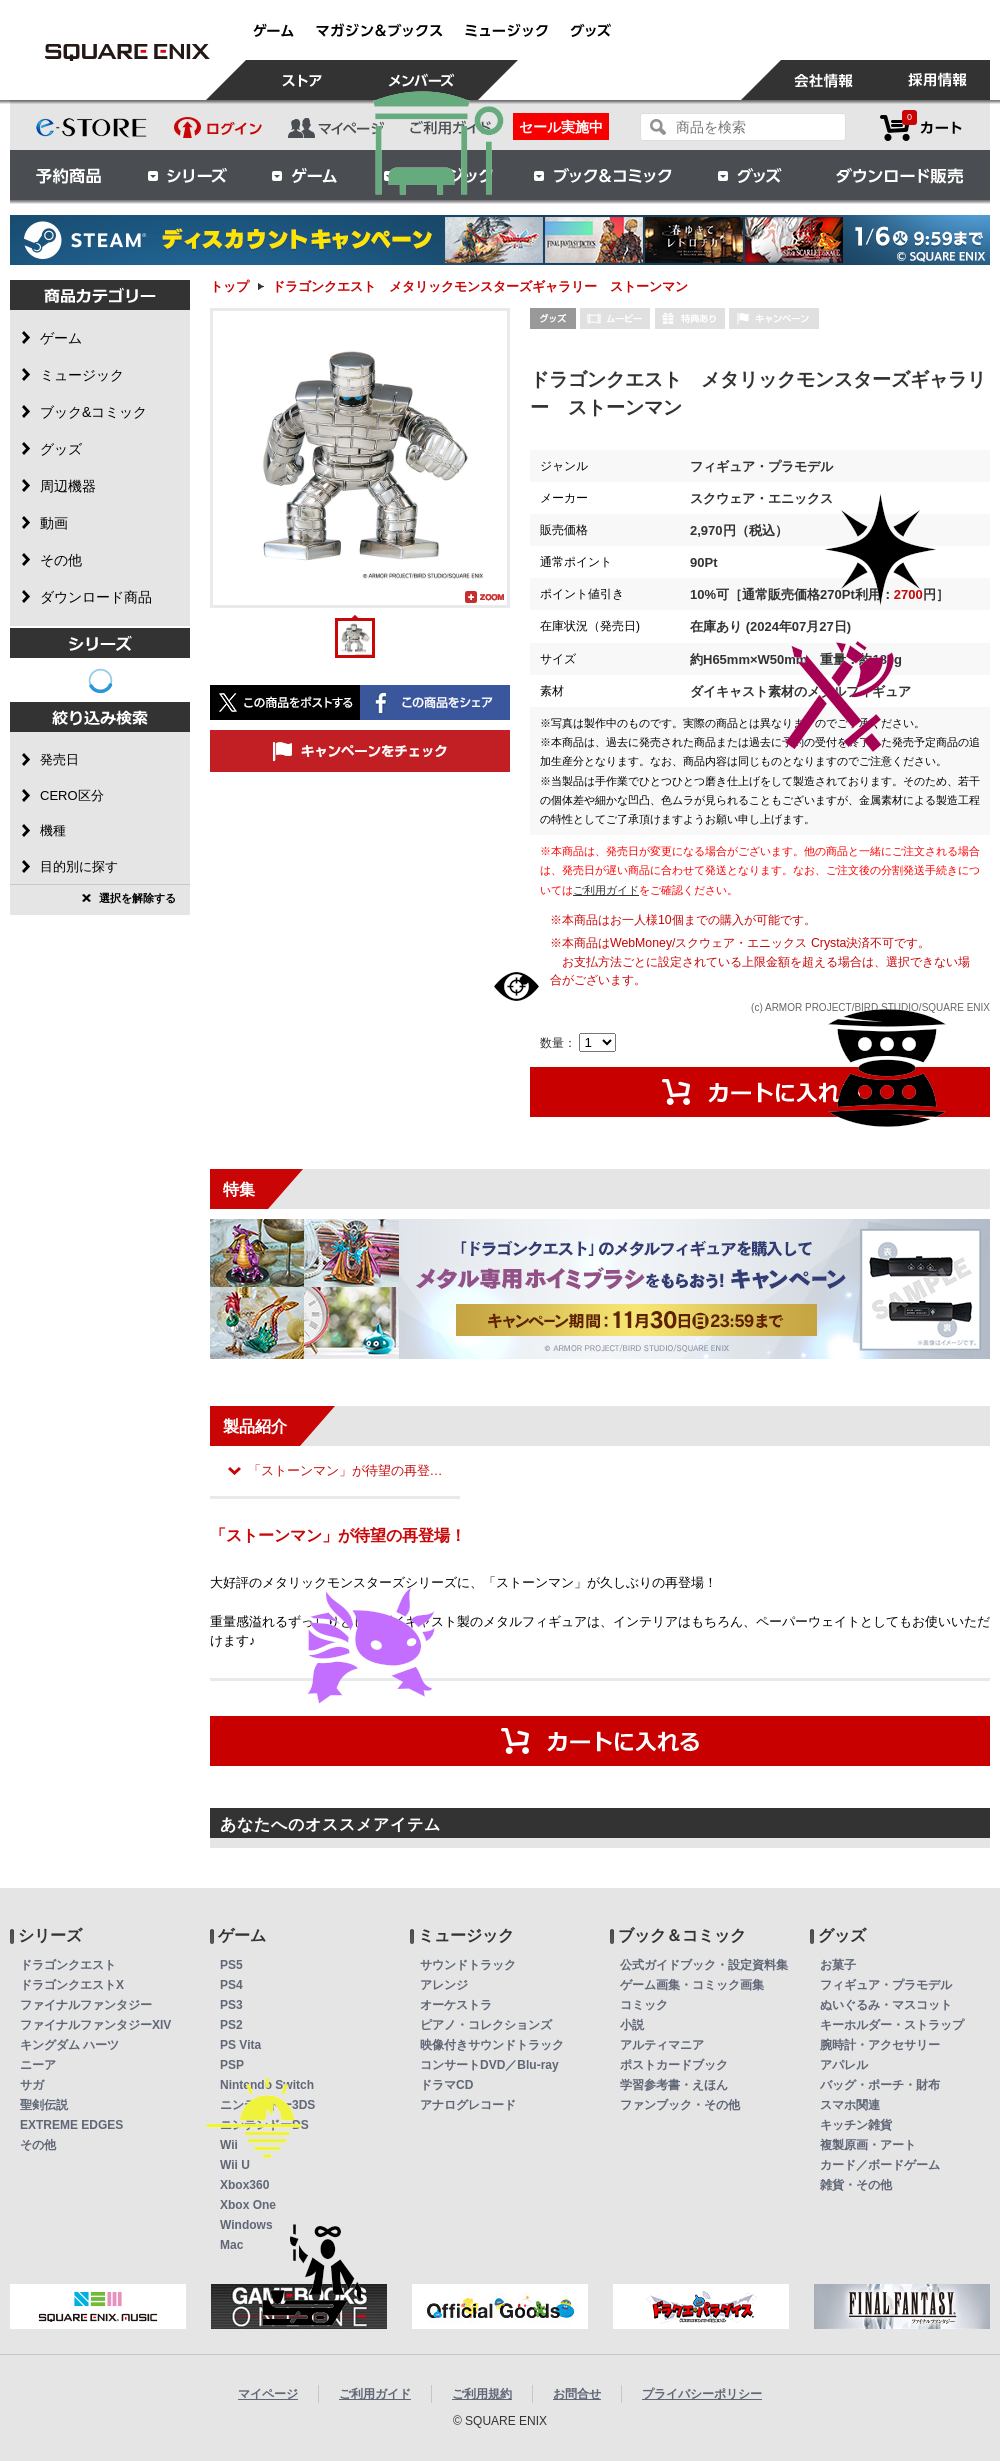 The width and height of the screenshot is (1000, 2461). Describe the element at coordinates (887, 1068) in the screenshot. I see `abstract hourglass or time-based game mechanic` at that location.